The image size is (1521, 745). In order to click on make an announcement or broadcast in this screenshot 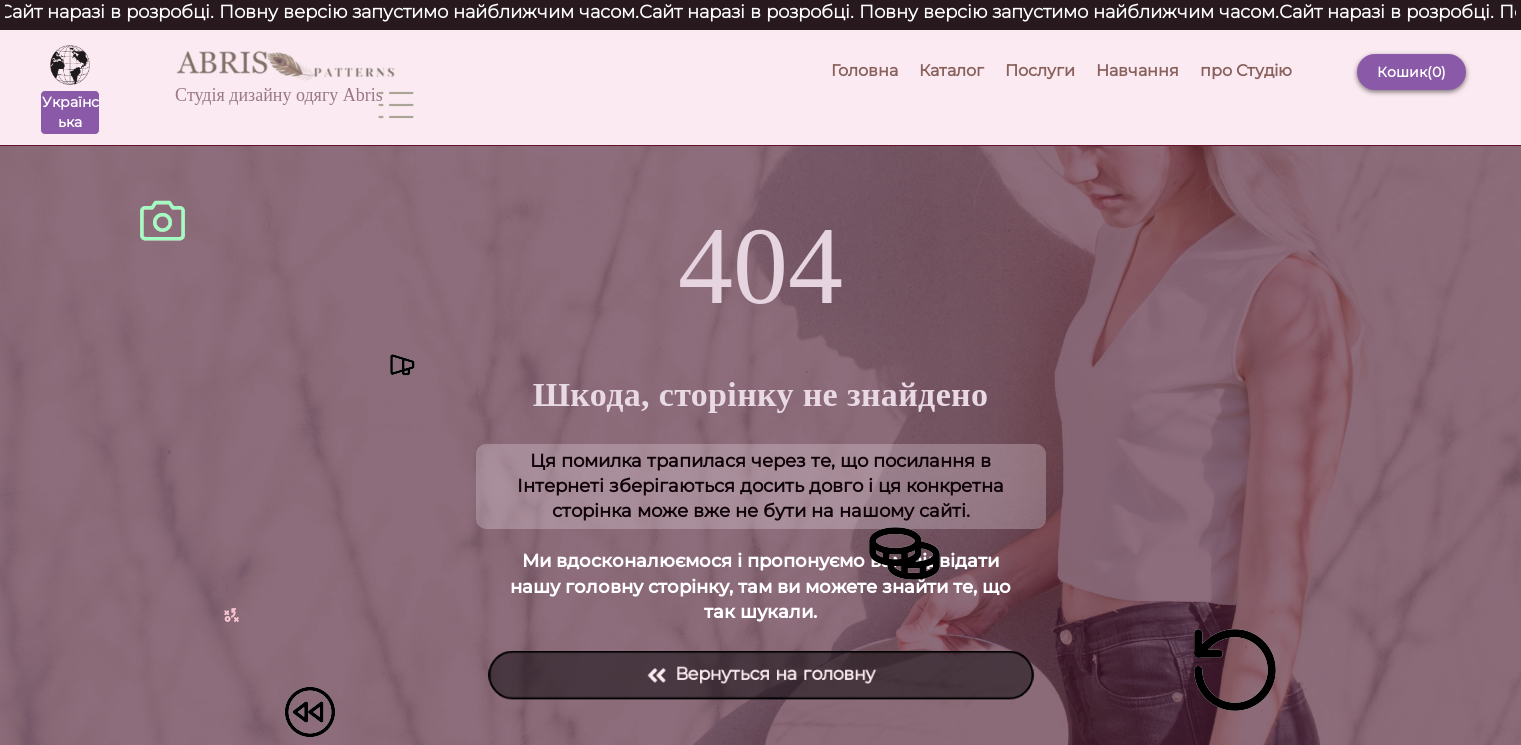, I will do `click(401, 365)`.